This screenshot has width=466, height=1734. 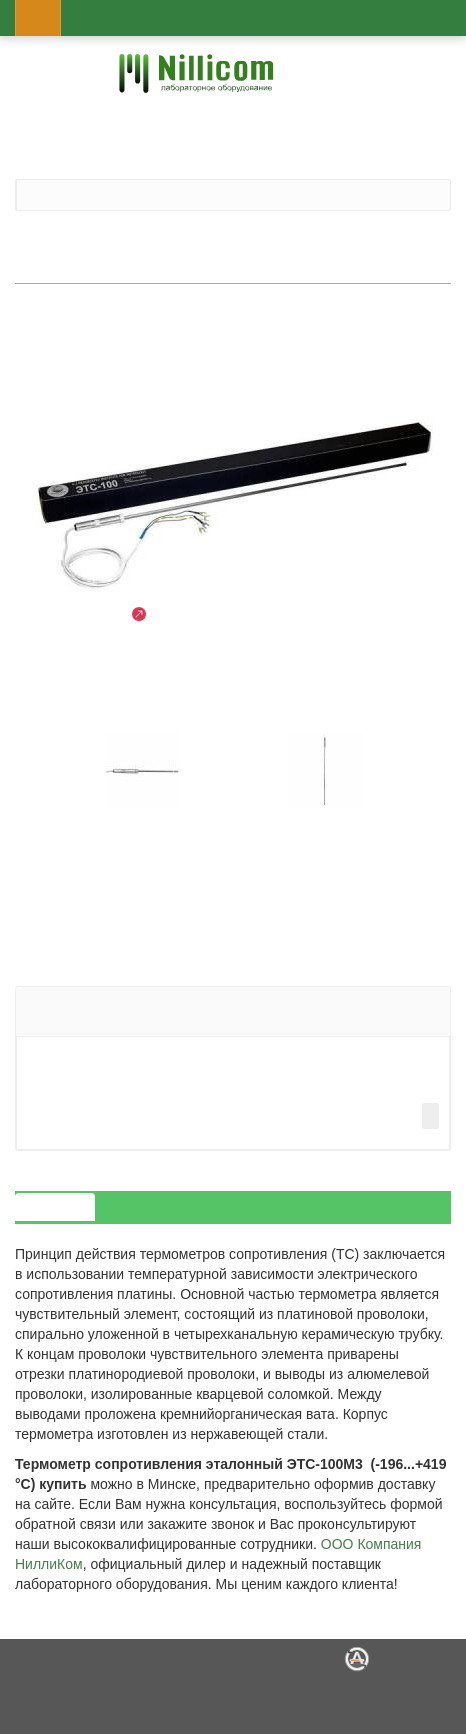 What do you see at coordinates (357, 1659) in the screenshot?
I see `open the software updater application` at bounding box center [357, 1659].